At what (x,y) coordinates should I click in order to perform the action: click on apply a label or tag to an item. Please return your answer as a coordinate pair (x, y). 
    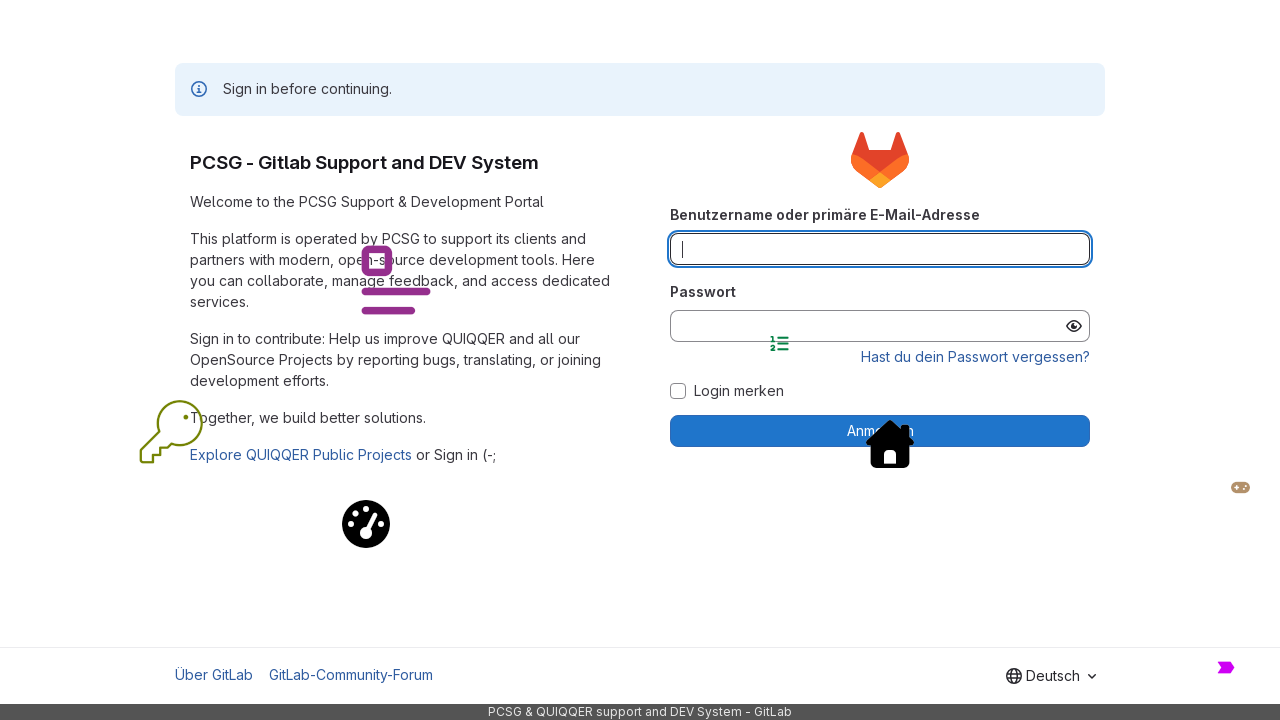
    Looking at the image, I should click on (1225, 667).